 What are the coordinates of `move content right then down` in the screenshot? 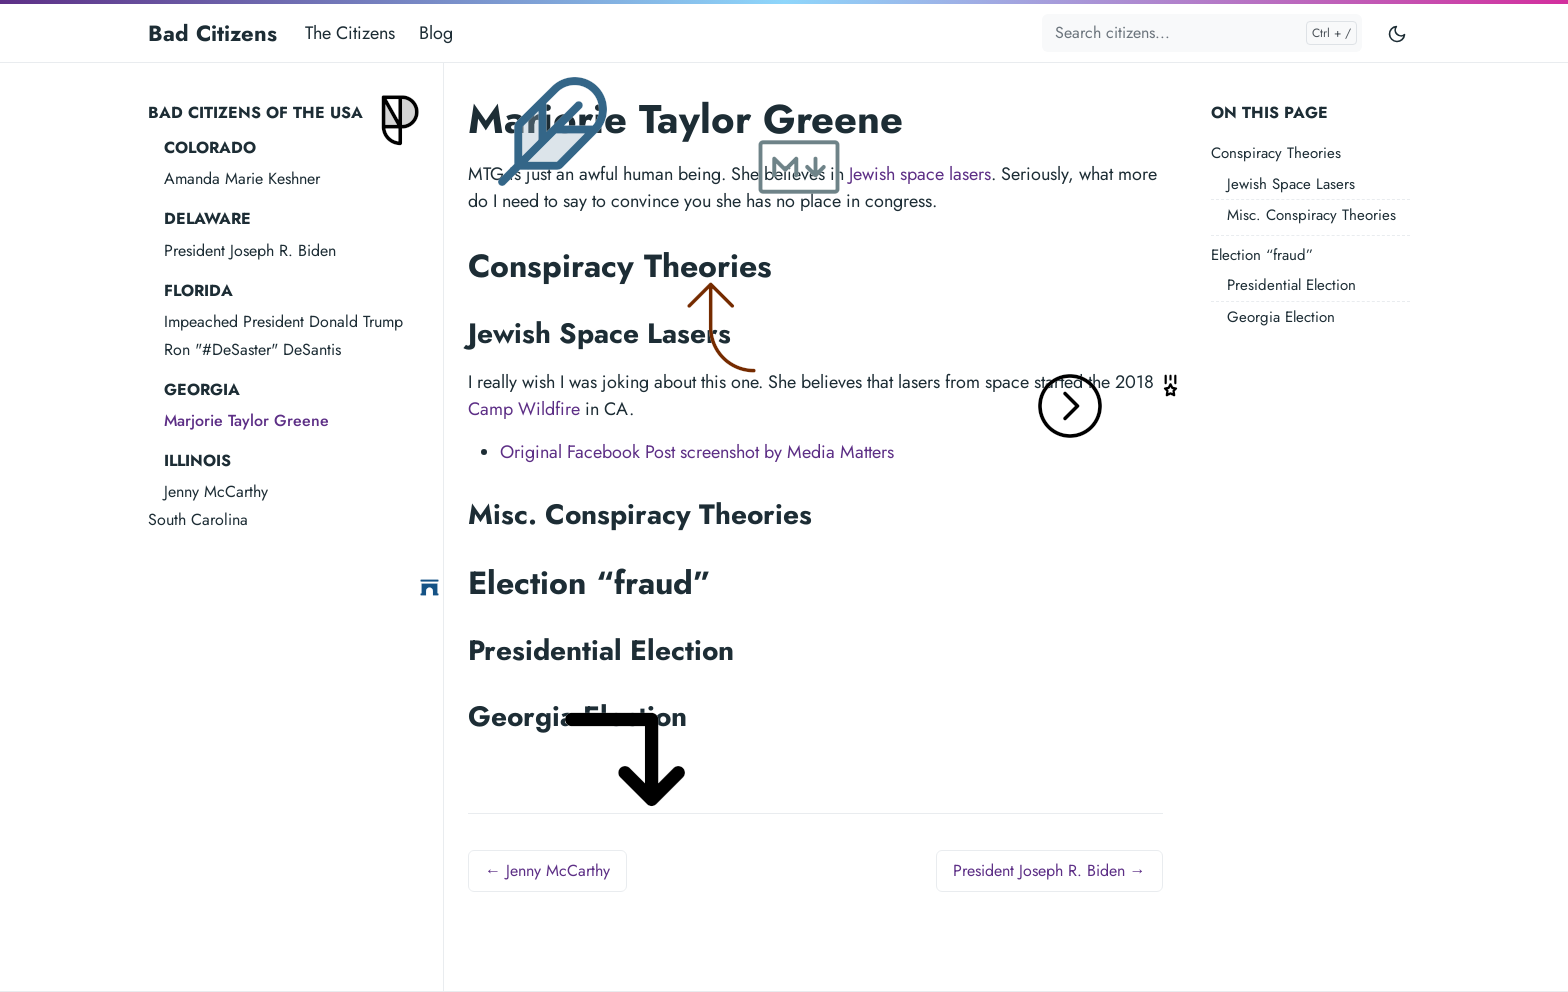 It's located at (625, 755).